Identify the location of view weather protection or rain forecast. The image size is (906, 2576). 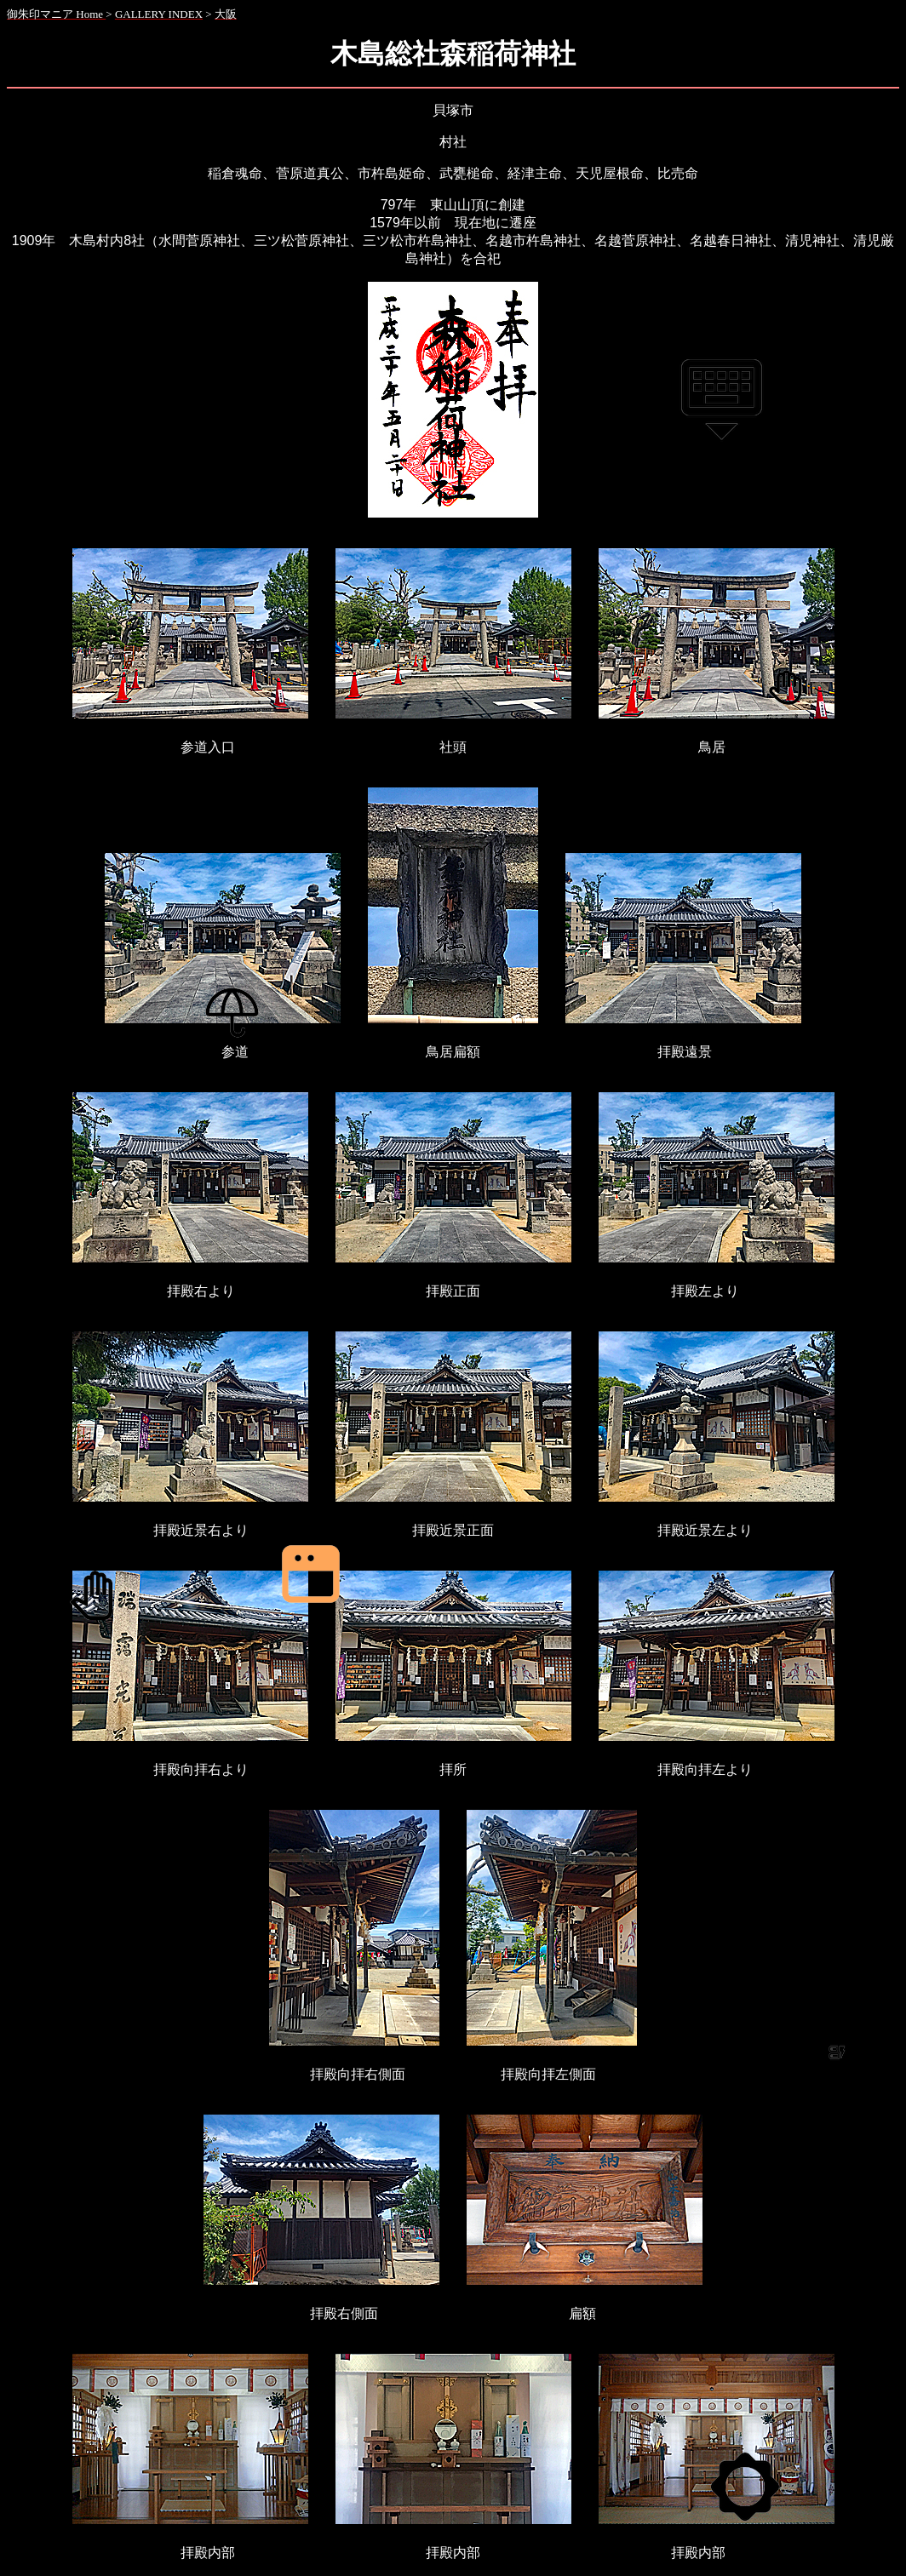
(232, 1012).